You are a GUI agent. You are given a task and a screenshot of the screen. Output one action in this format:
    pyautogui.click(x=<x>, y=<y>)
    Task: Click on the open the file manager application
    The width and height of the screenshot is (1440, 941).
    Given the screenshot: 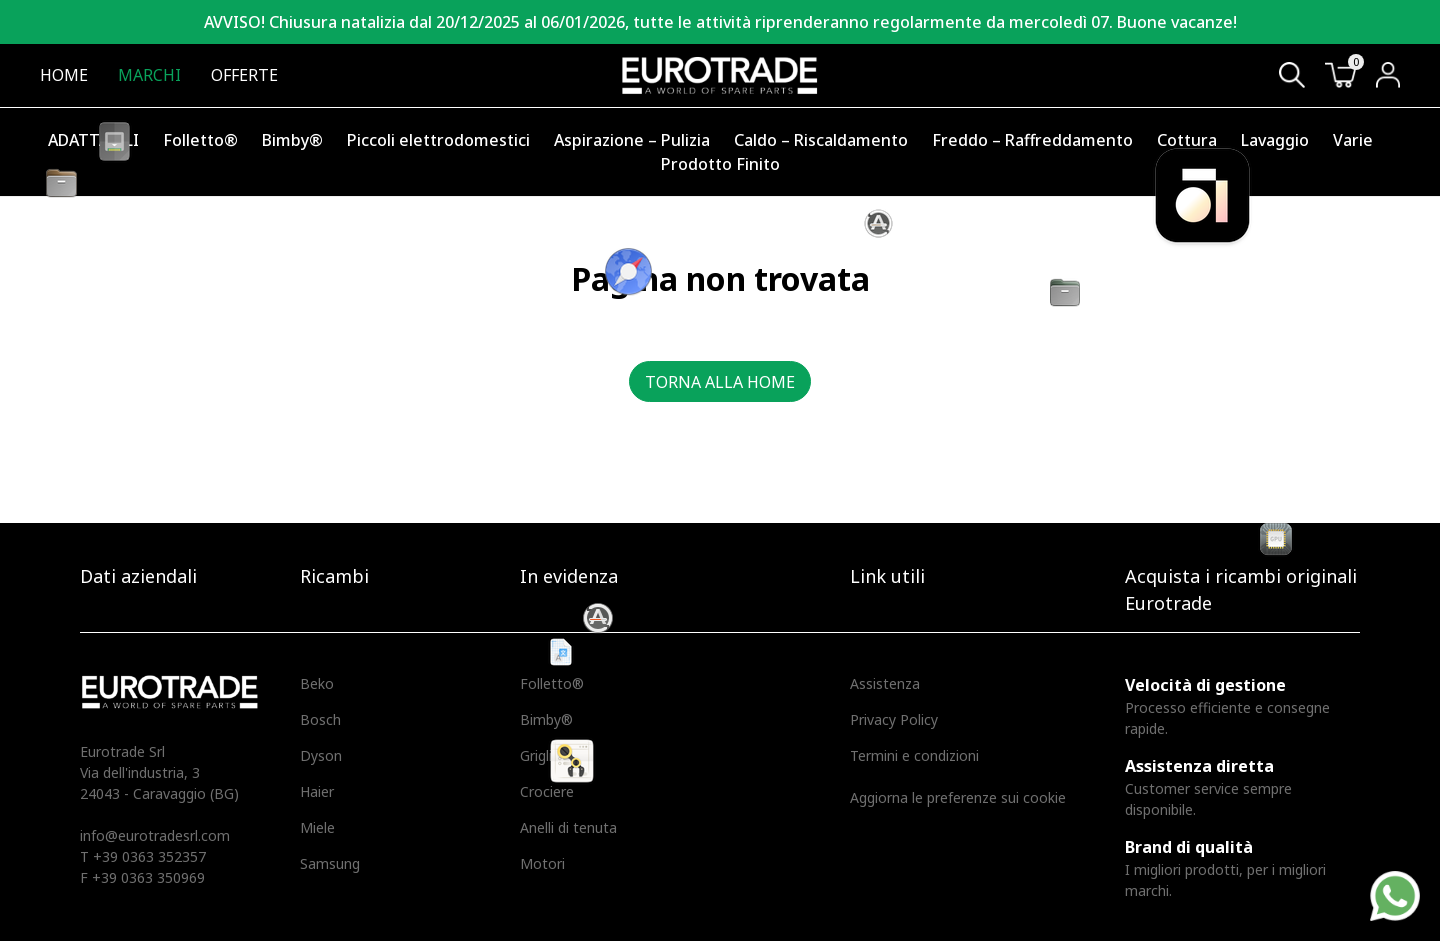 What is the action you would take?
    pyautogui.click(x=61, y=182)
    